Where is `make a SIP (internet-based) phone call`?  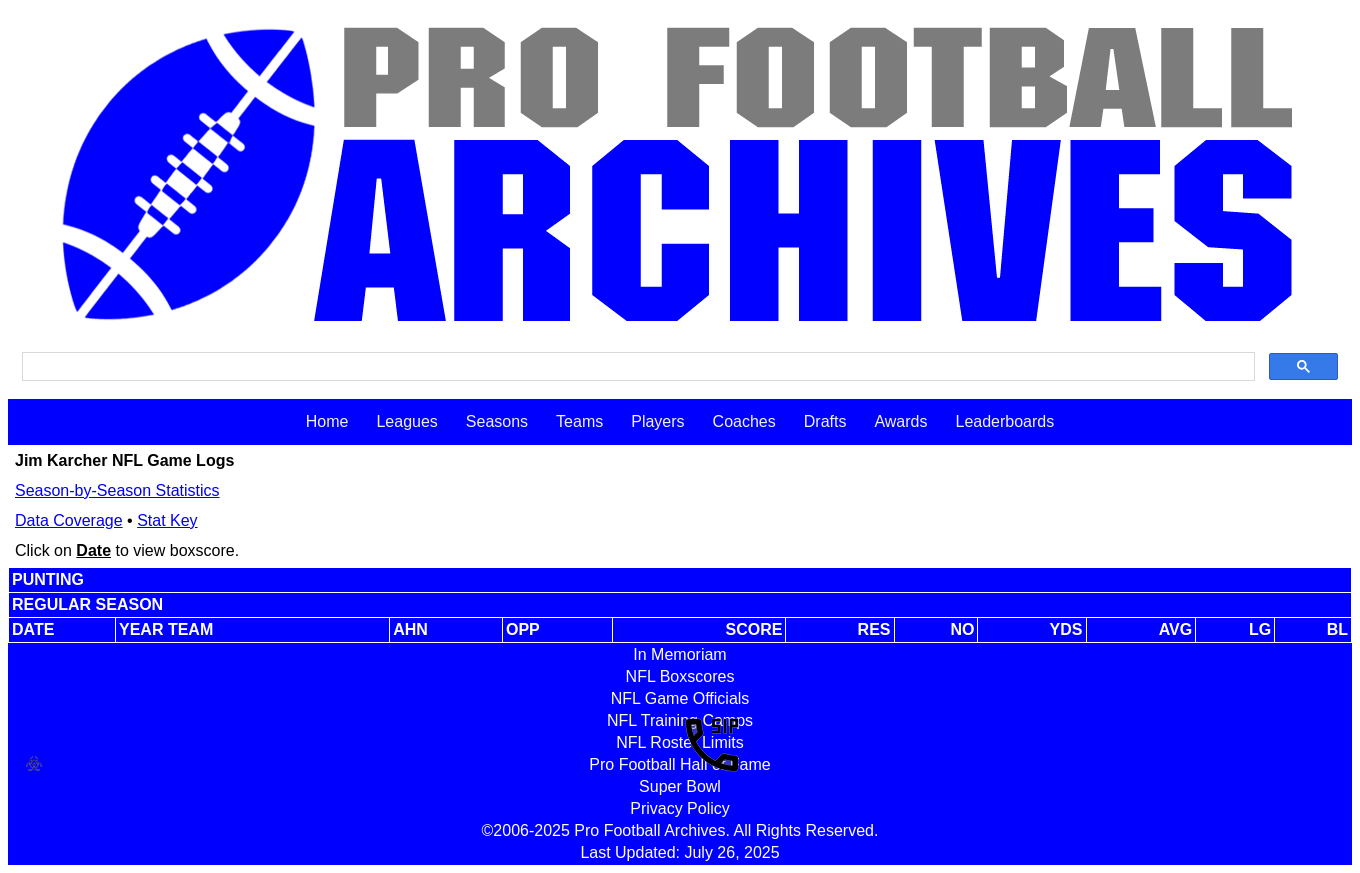
make a SIP (internet-based) phone call is located at coordinates (712, 745).